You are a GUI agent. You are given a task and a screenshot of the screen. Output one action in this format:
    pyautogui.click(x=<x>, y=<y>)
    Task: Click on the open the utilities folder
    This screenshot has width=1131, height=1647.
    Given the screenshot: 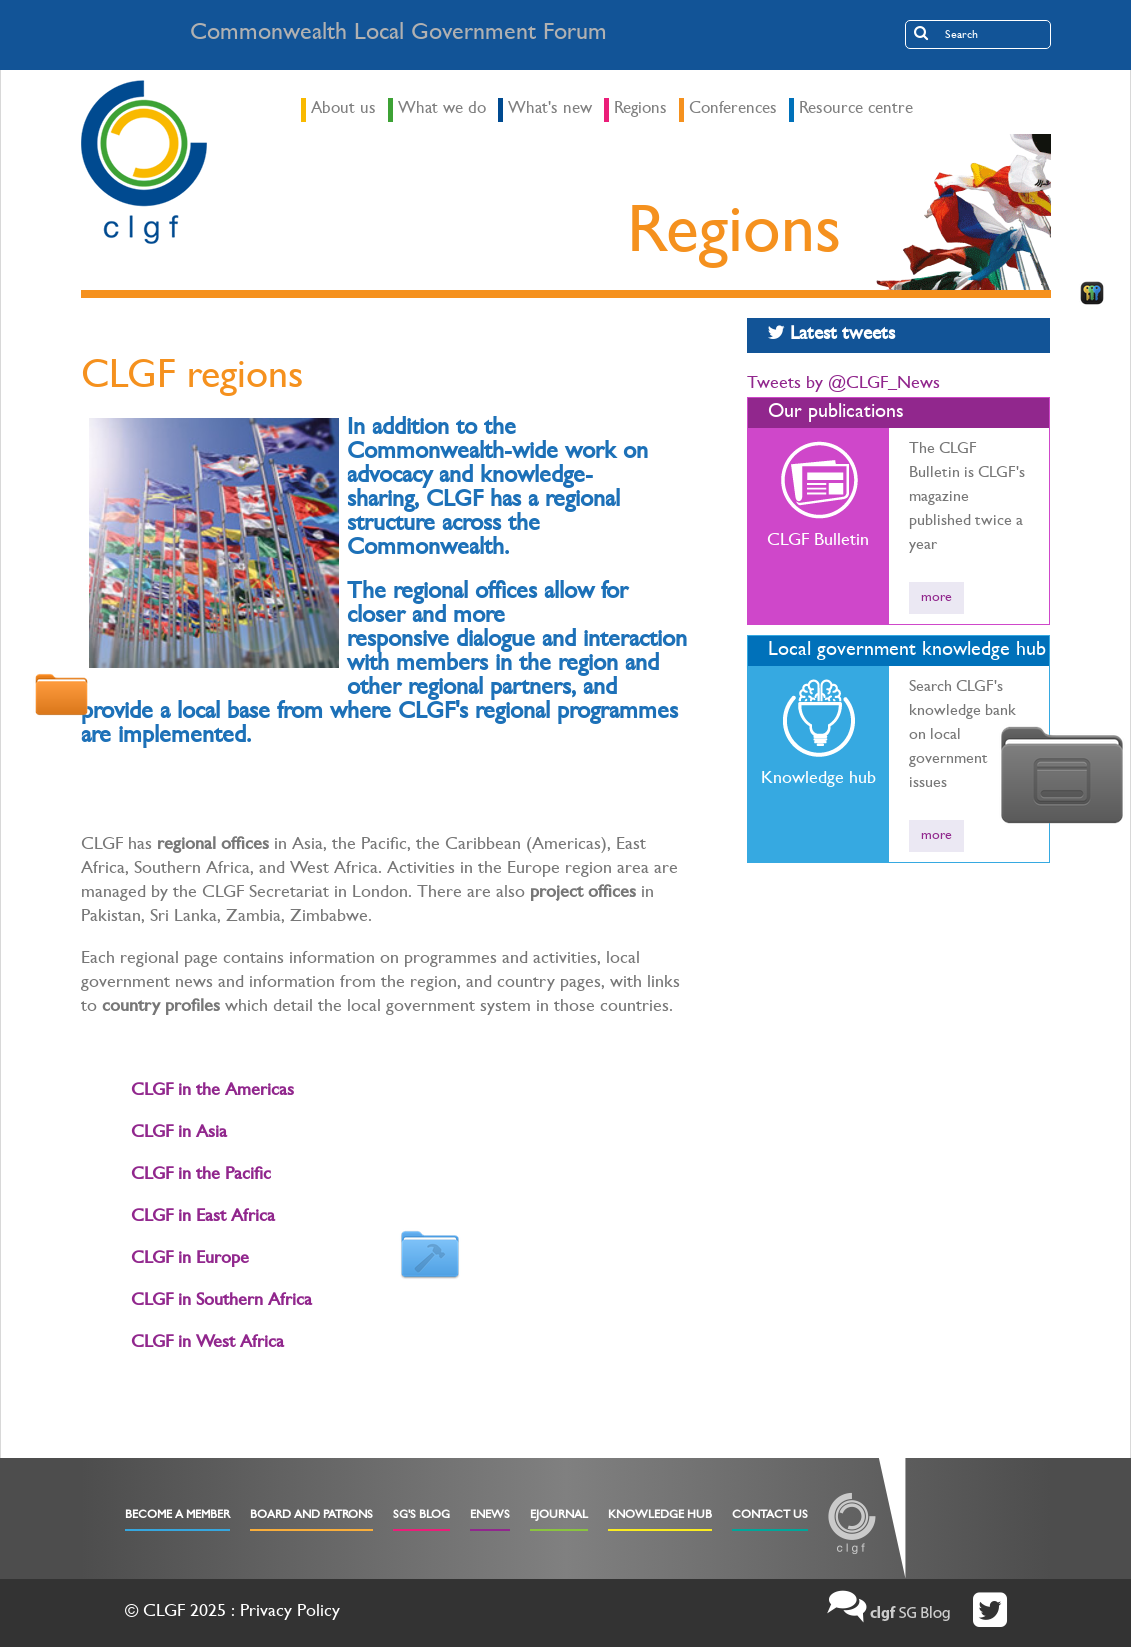 What is the action you would take?
    pyautogui.click(x=430, y=1254)
    